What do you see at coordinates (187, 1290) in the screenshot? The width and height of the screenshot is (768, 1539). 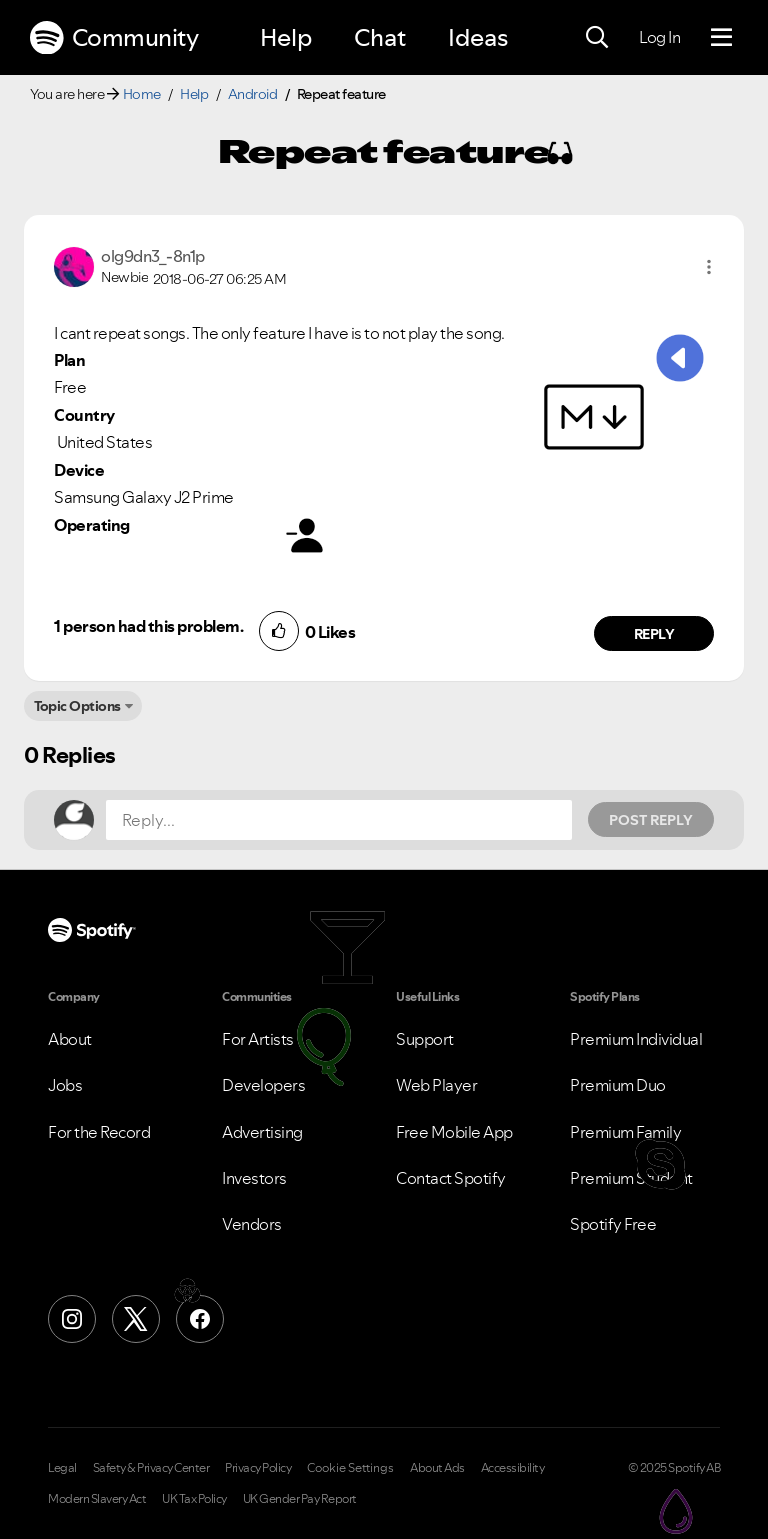 I see `adjust color filter settings` at bounding box center [187, 1290].